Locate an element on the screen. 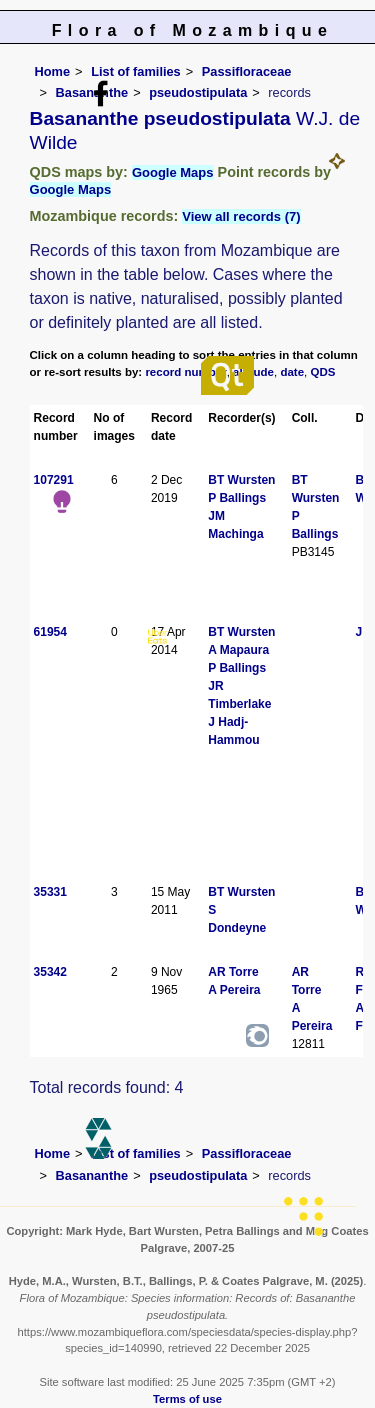  access tips or helpful suggestions is located at coordinates (62, 501).